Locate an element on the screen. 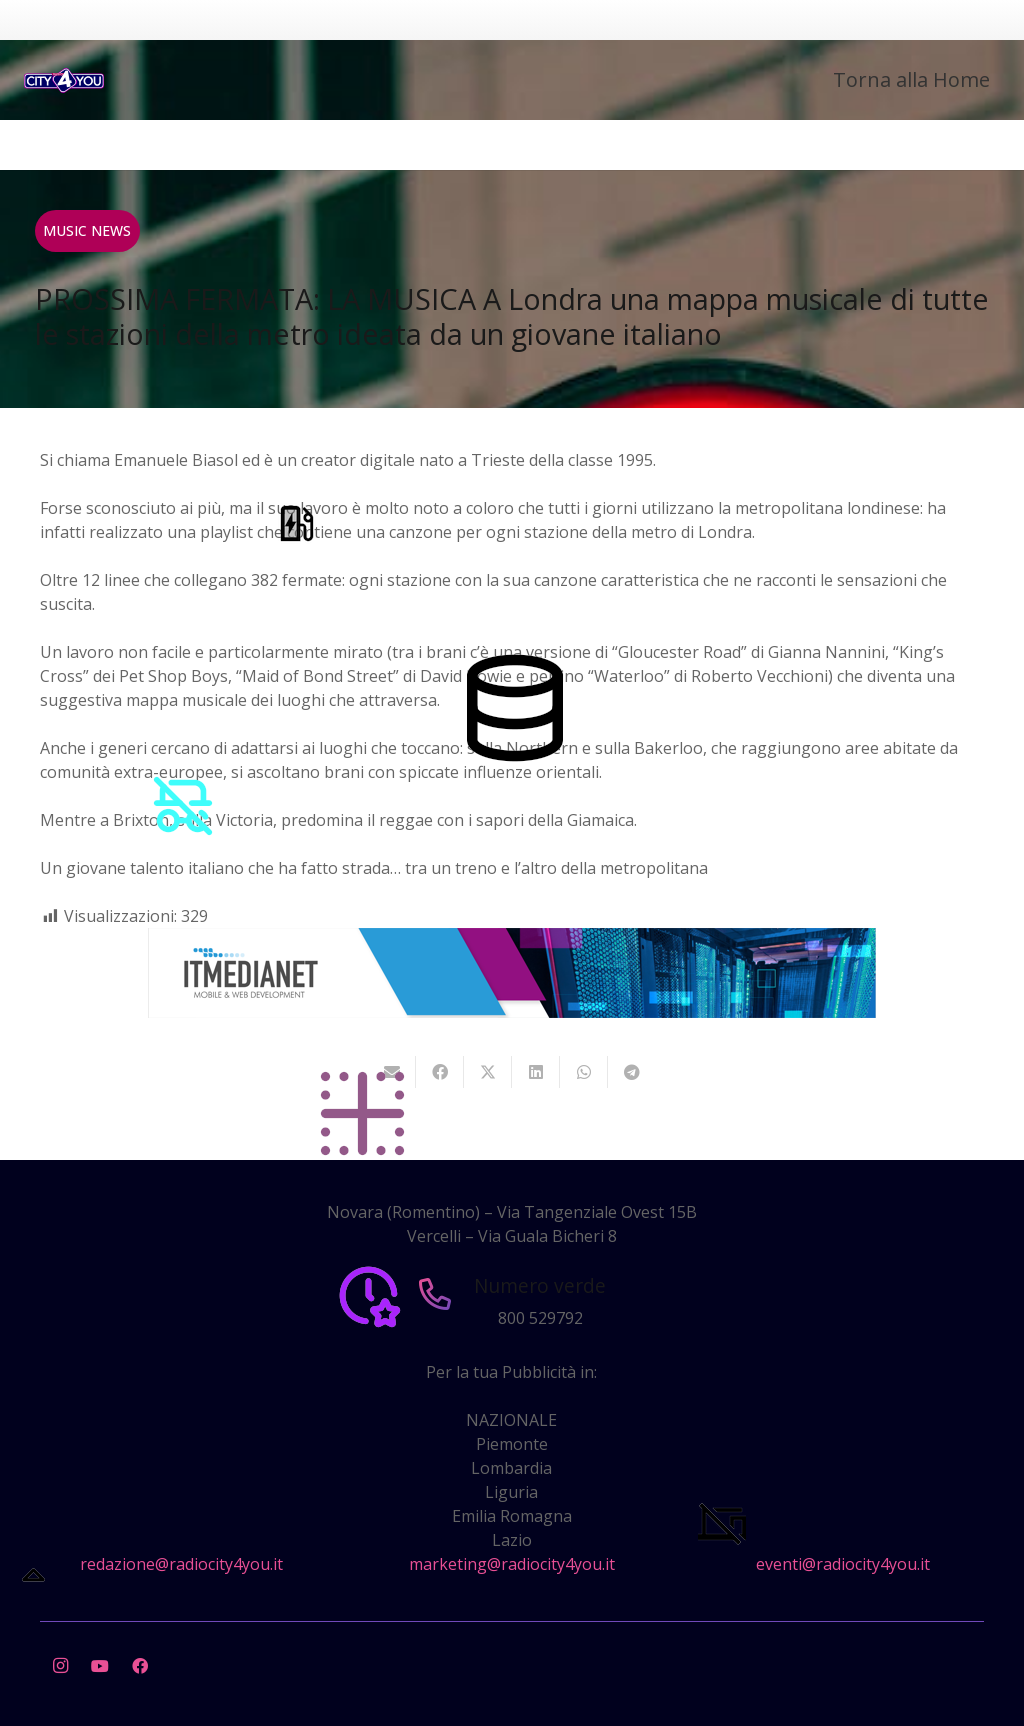 Image resolution: width=1024 pixels, height=1726 pixels. collapse an expanded section is located at coordinates (33, 1576).